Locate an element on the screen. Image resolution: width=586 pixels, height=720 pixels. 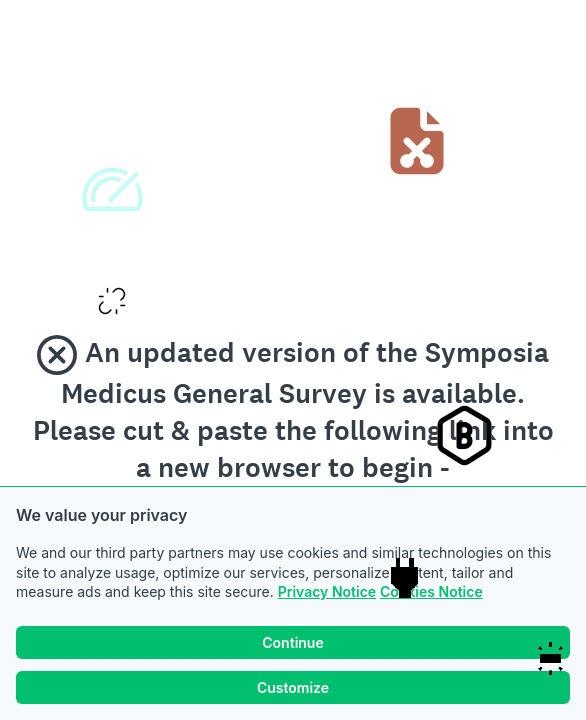
cut or trim a document is located at coordinates (417, 141).